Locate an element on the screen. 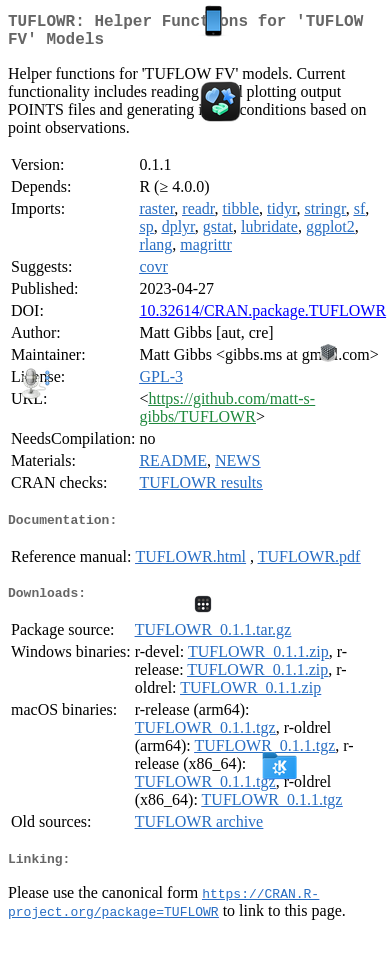  microphone input level is high is located at coordinates (36, 384).